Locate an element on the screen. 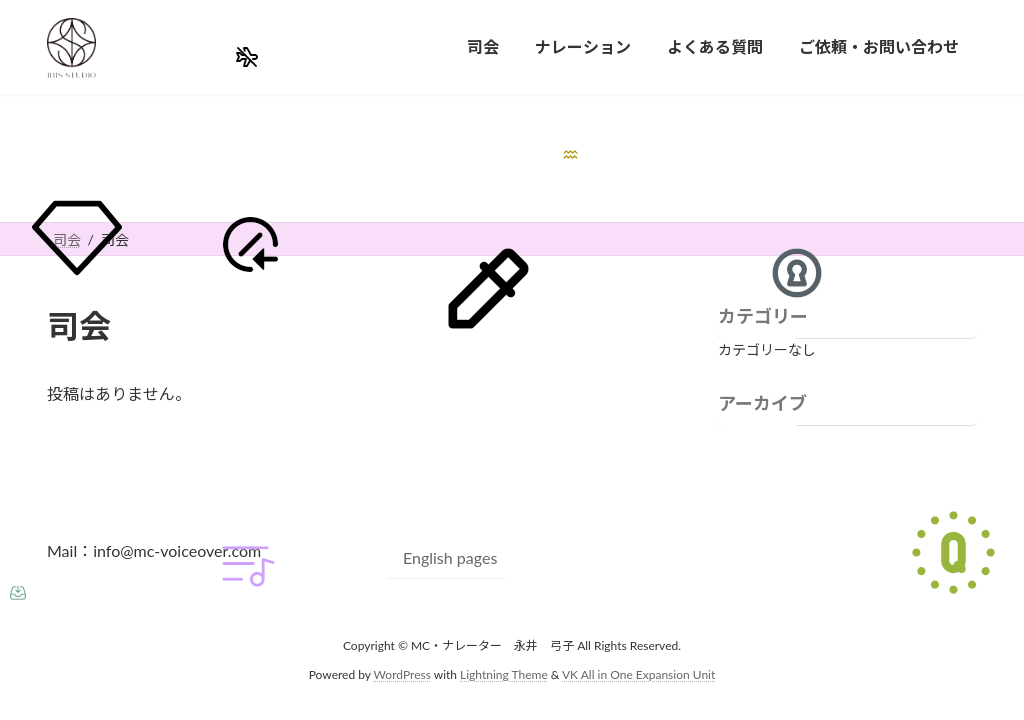 The image size is (1024, 720). indicates a loading or processing state for Q-related feature is located at coordinates (953, 552).